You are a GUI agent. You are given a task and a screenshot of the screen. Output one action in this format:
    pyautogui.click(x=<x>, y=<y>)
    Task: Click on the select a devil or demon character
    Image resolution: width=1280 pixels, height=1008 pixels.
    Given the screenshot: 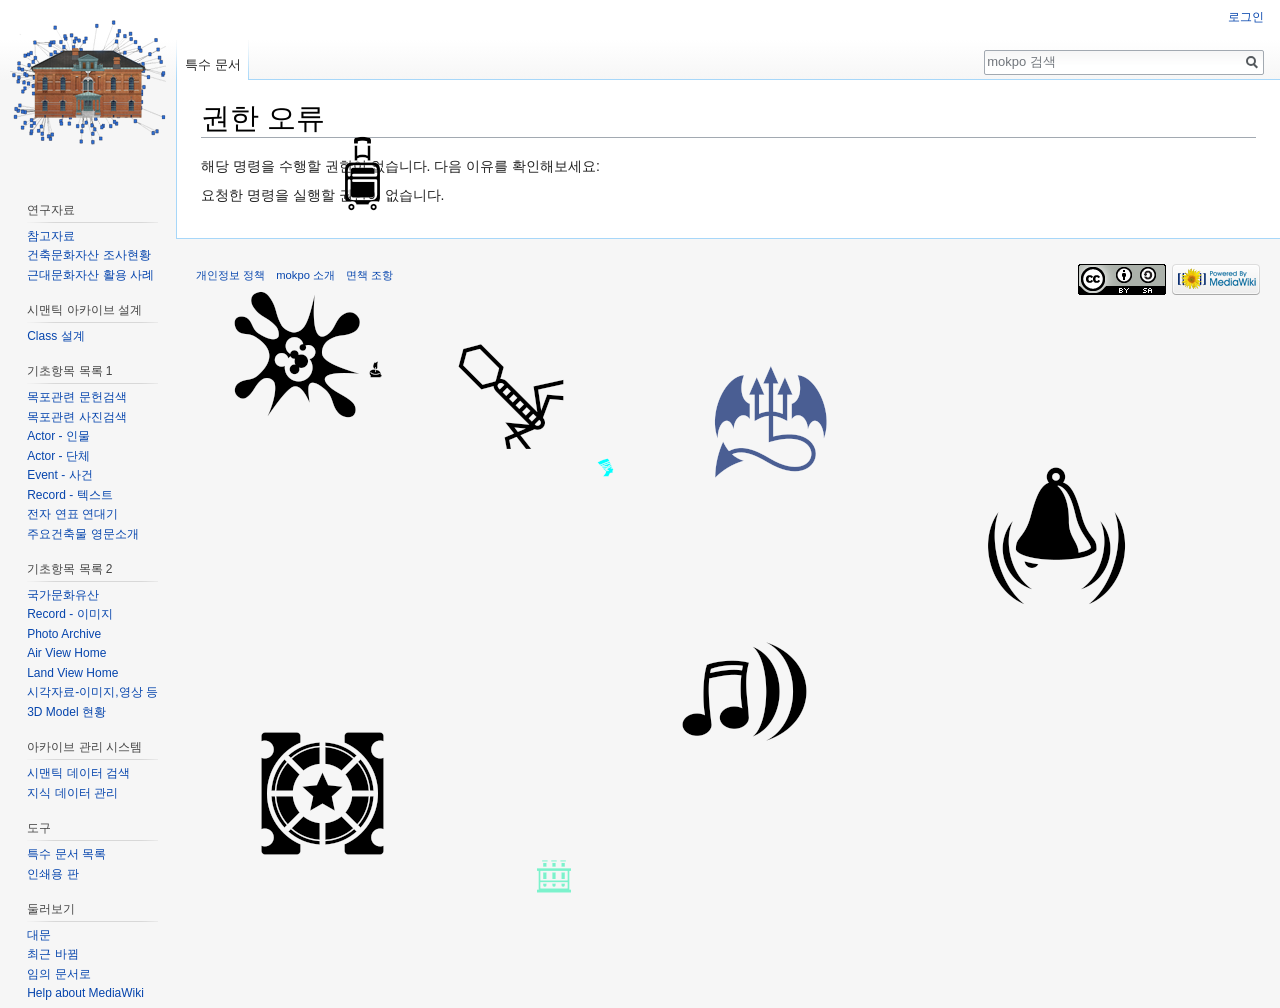 What is the action you would take?
    pyautogui.click(x=770, y=421)
    